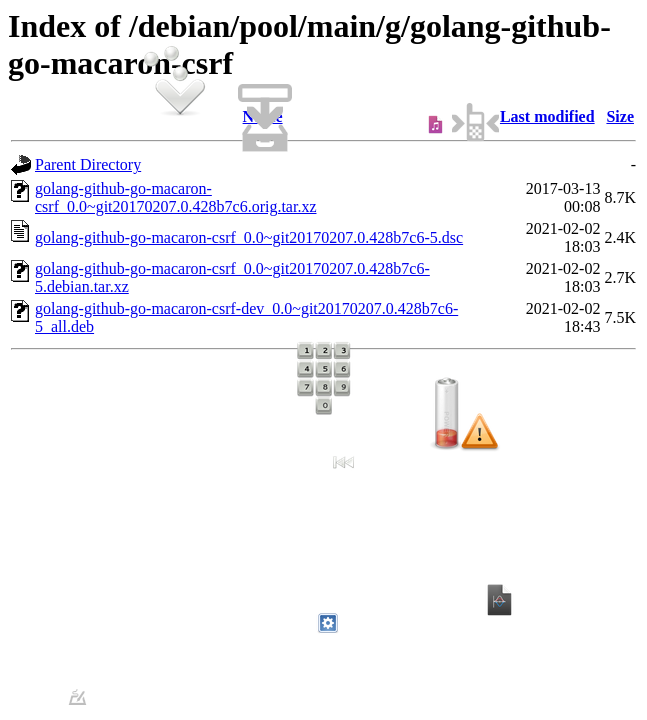 Image resolution: width=647 pixels, height=720 pixels. Describe the element at coordinates (463, 414) in the screenshot. I see `indicates low battery warning` at that location.